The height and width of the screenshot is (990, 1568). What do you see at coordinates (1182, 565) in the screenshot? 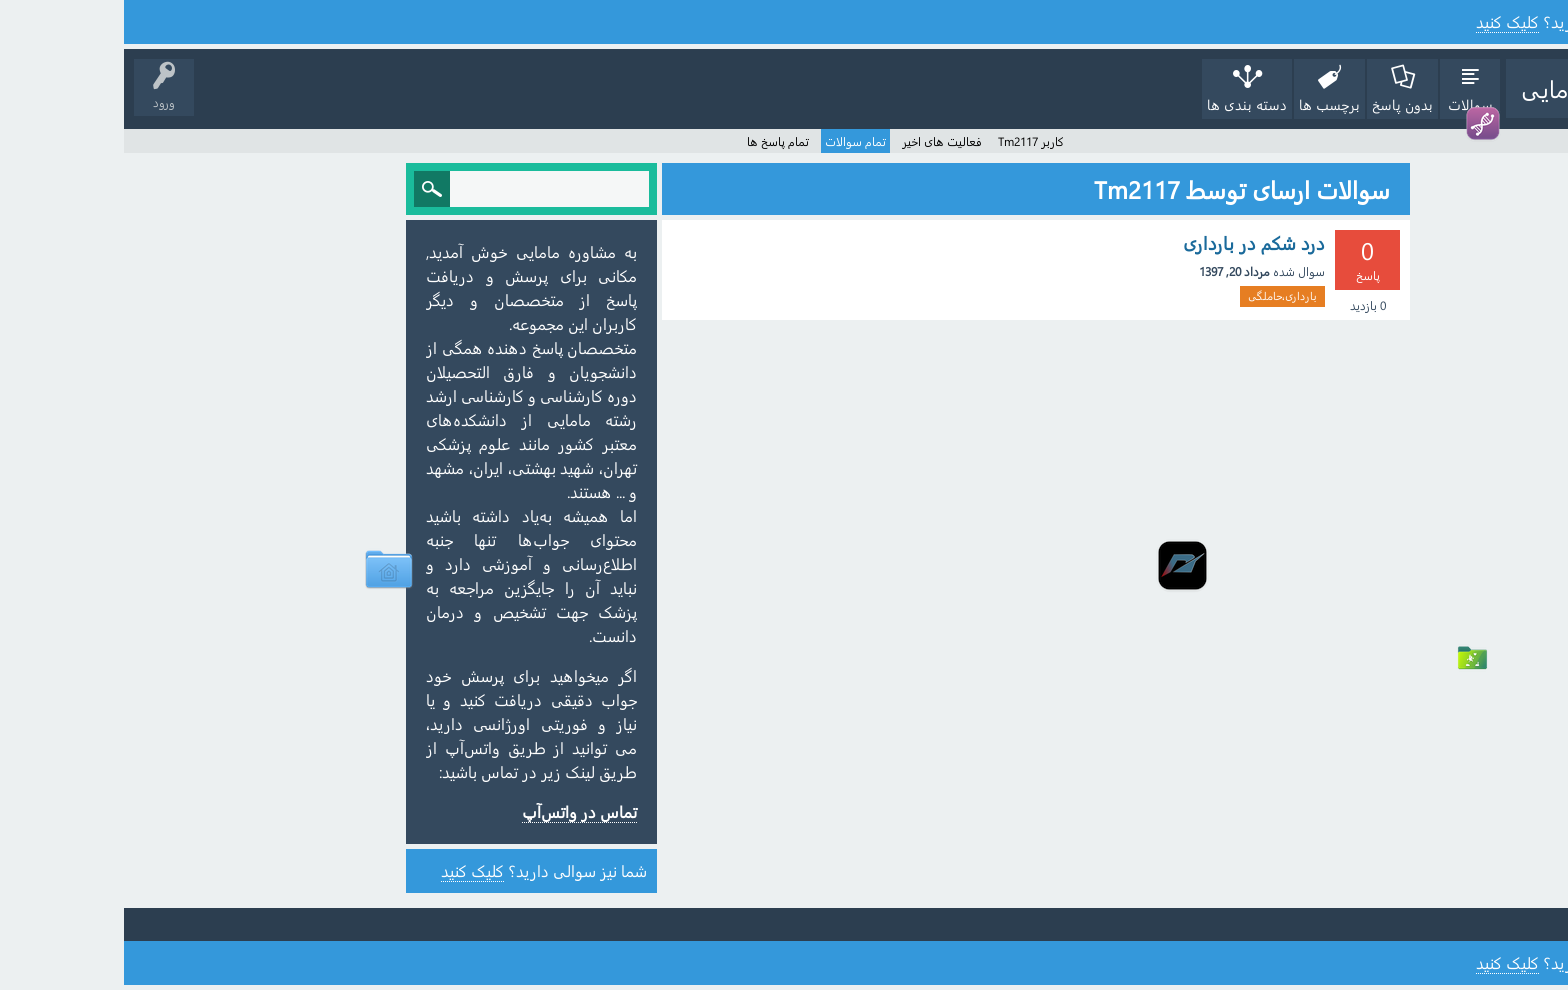
I see `launch need for speed rivals game` at bounding box center [1182, 565].